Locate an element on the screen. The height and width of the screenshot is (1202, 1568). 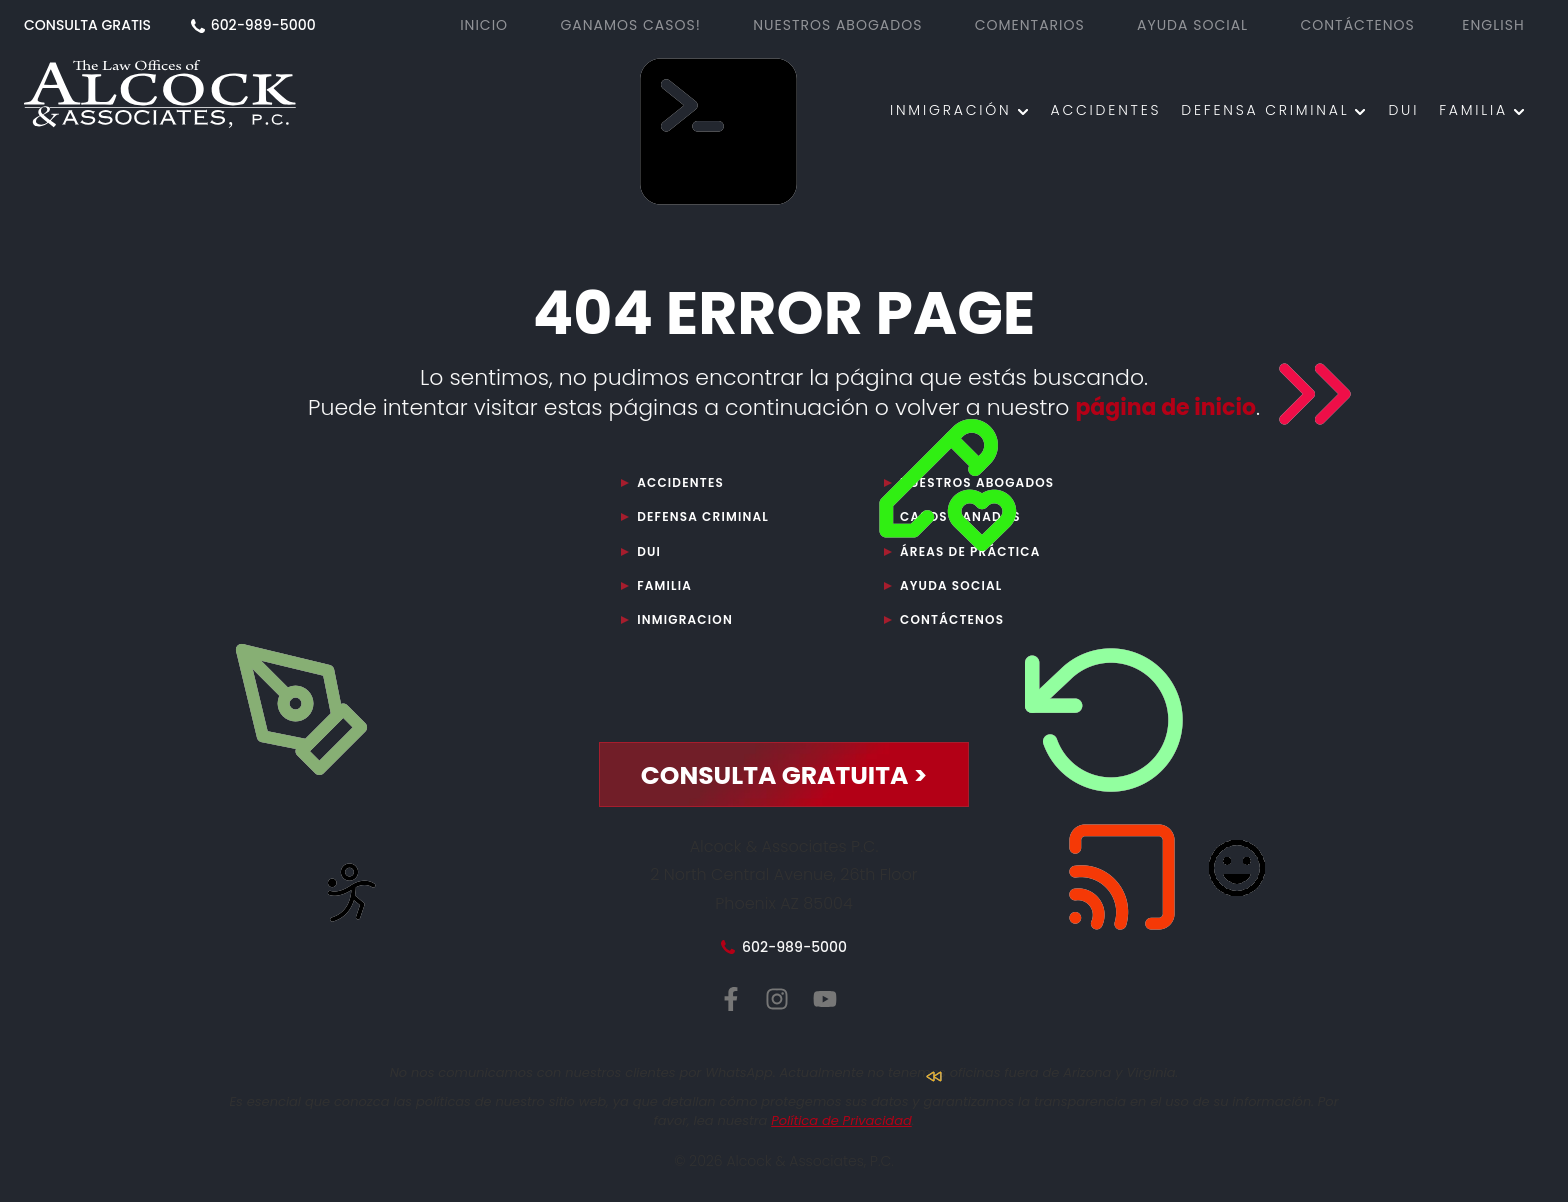
edit your favorites or liked items is located at coordinates (941, 476).